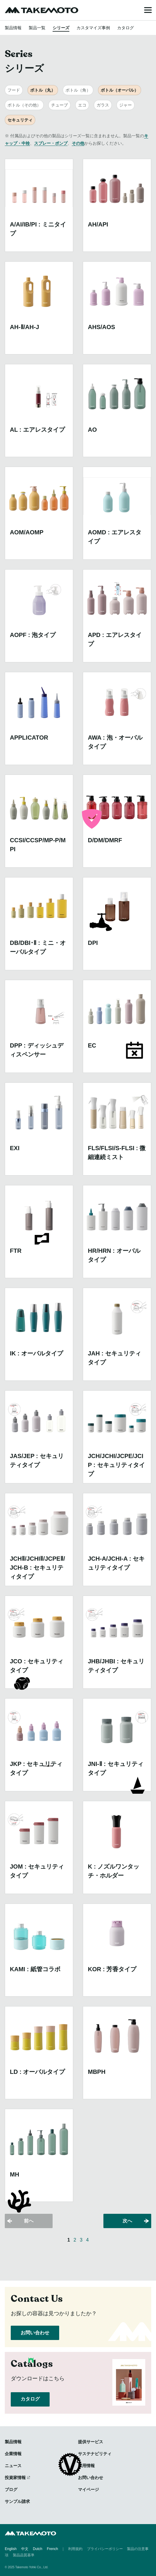  Describe the element at coordinates (42, 1239) in the screenshot. I see `open the Brex financial management app` at that location.